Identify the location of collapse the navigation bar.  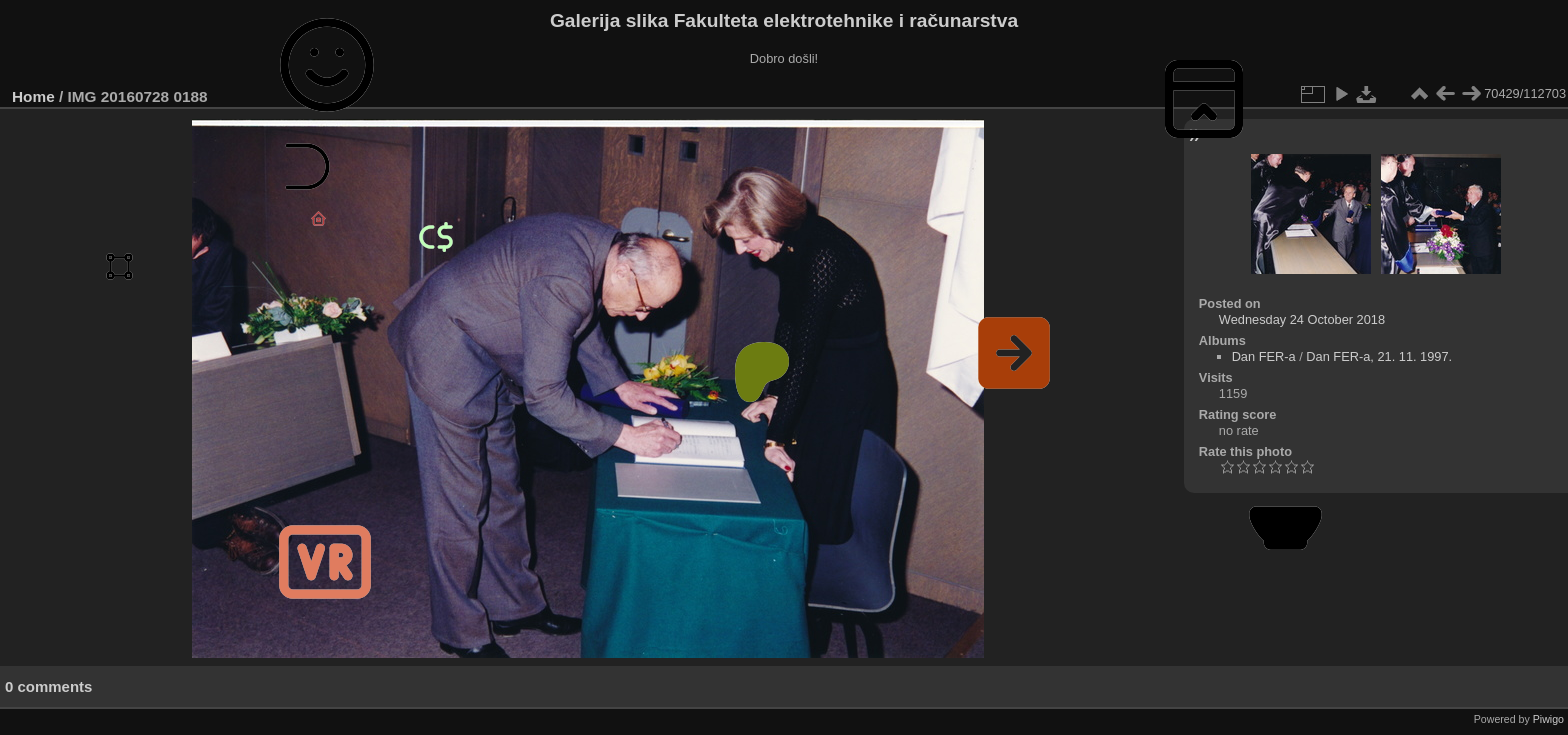
(1204, 99).